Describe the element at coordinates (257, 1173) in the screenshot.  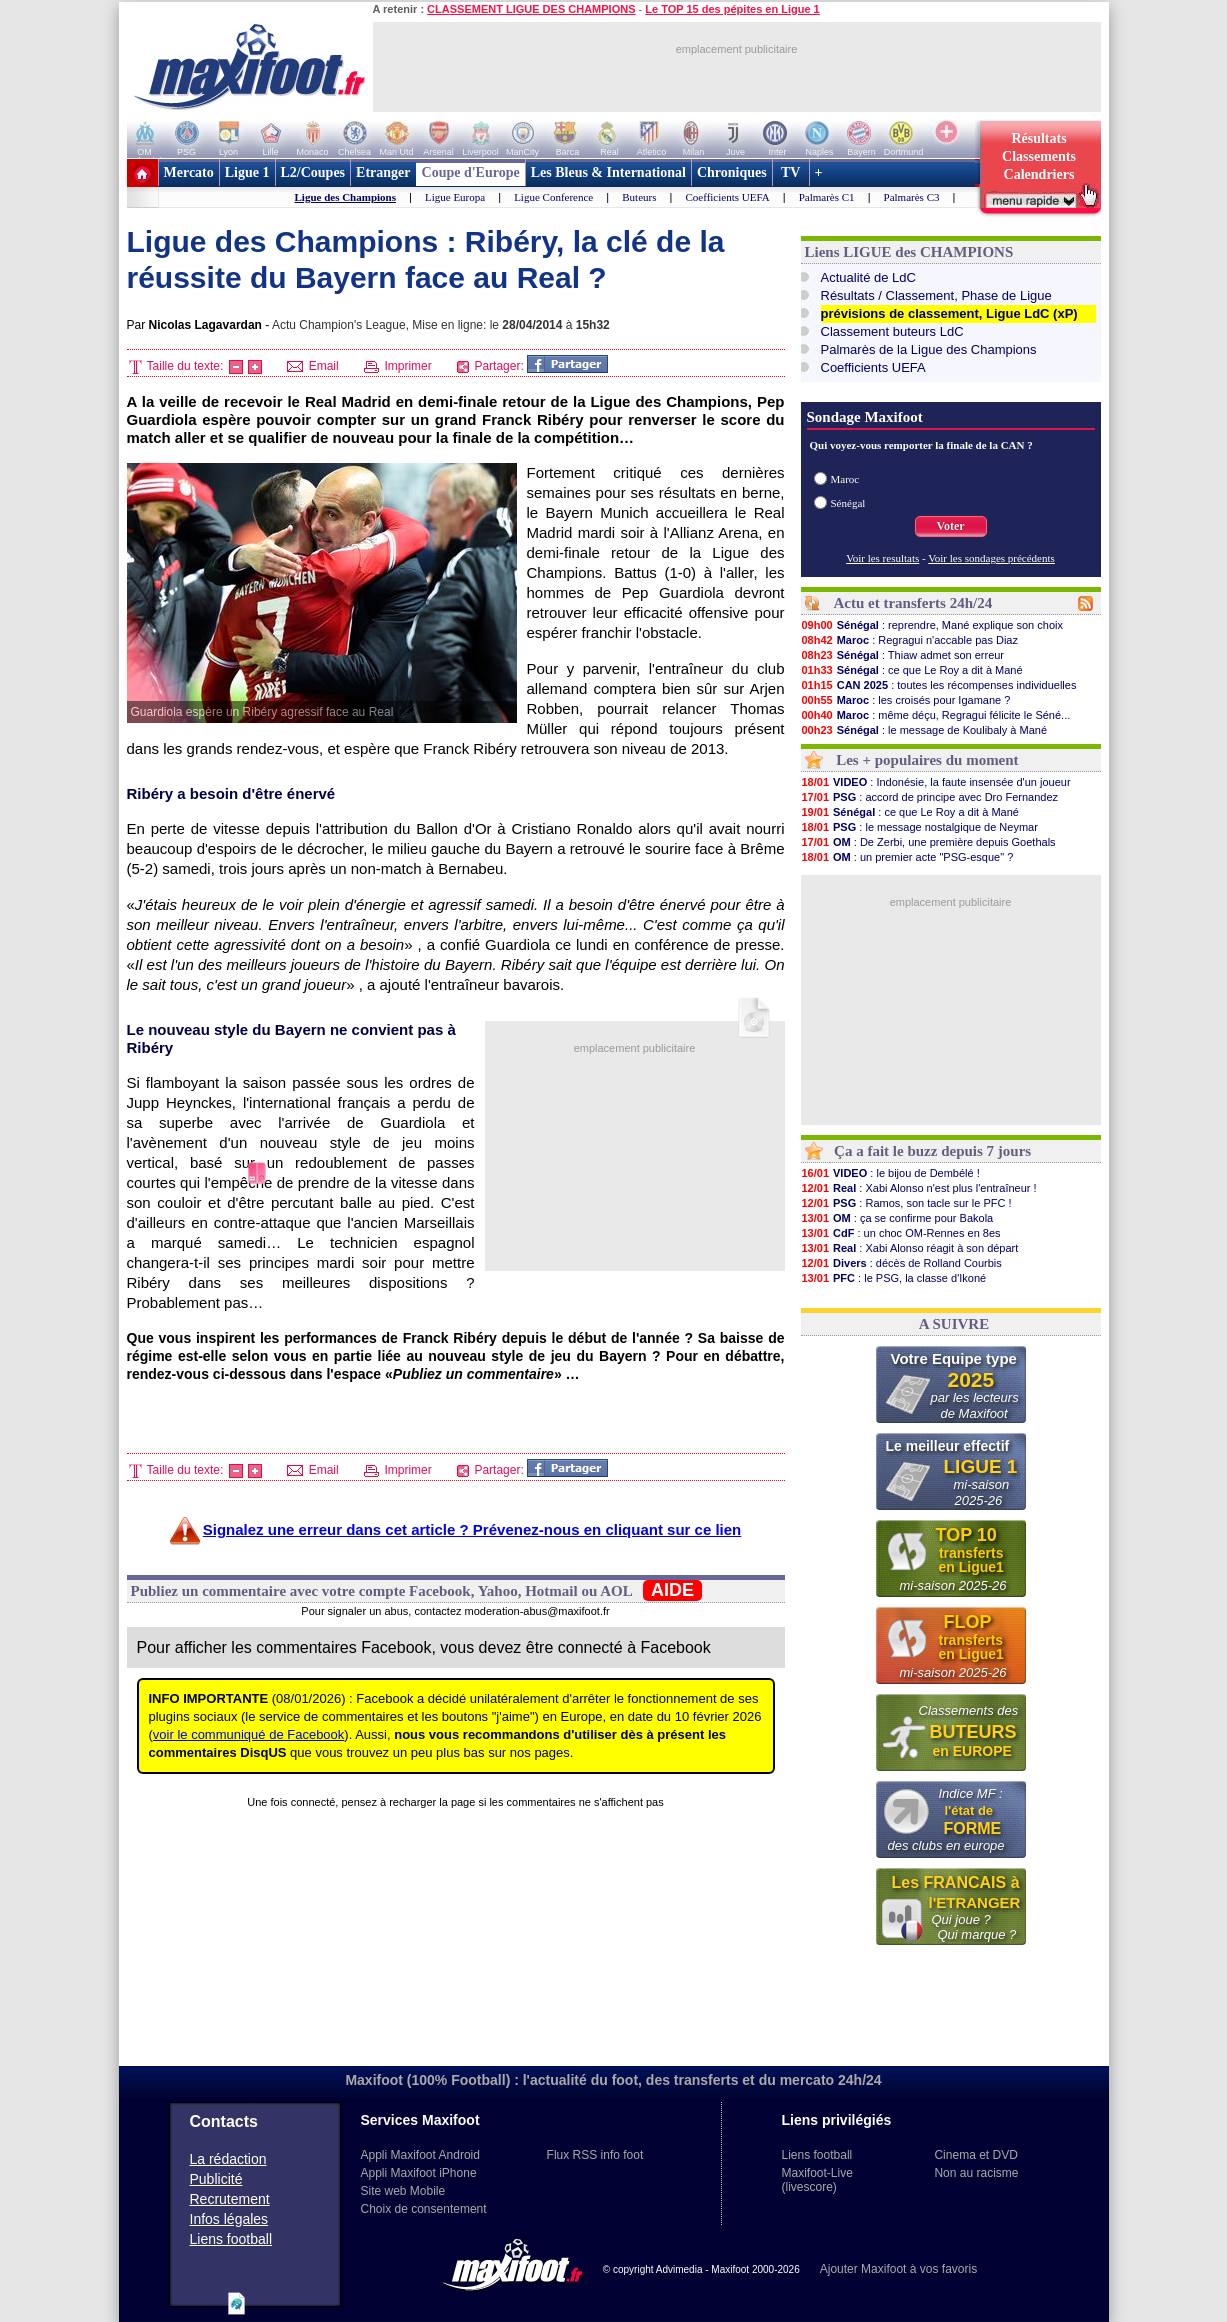
I see `debian software package file` at that location.